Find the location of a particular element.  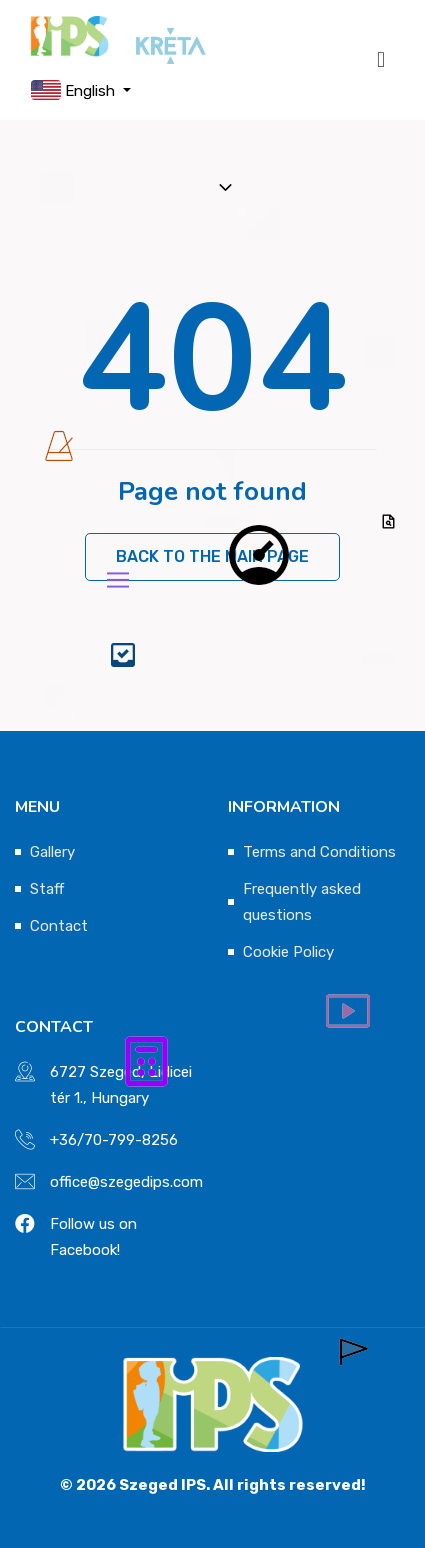

access metronome or tempo settings is located at coordinates (59, 446).